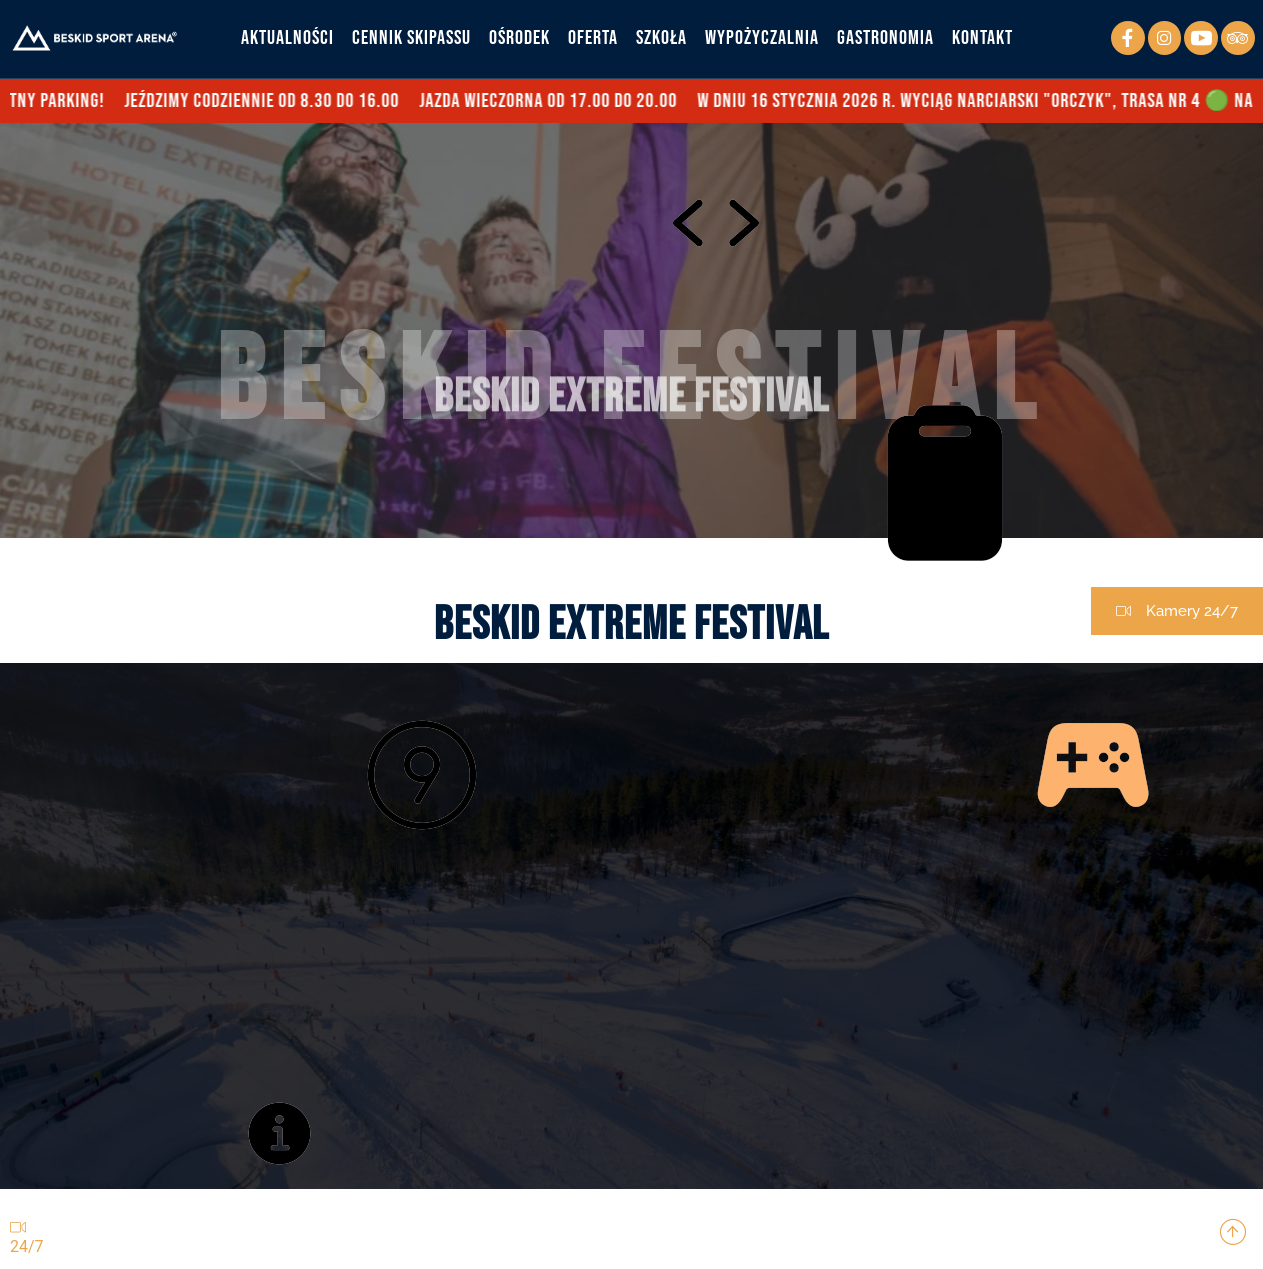 The height and width of the screenshot is (1269, 1263). I want to click on view clipboard contents, so click(945, 483).